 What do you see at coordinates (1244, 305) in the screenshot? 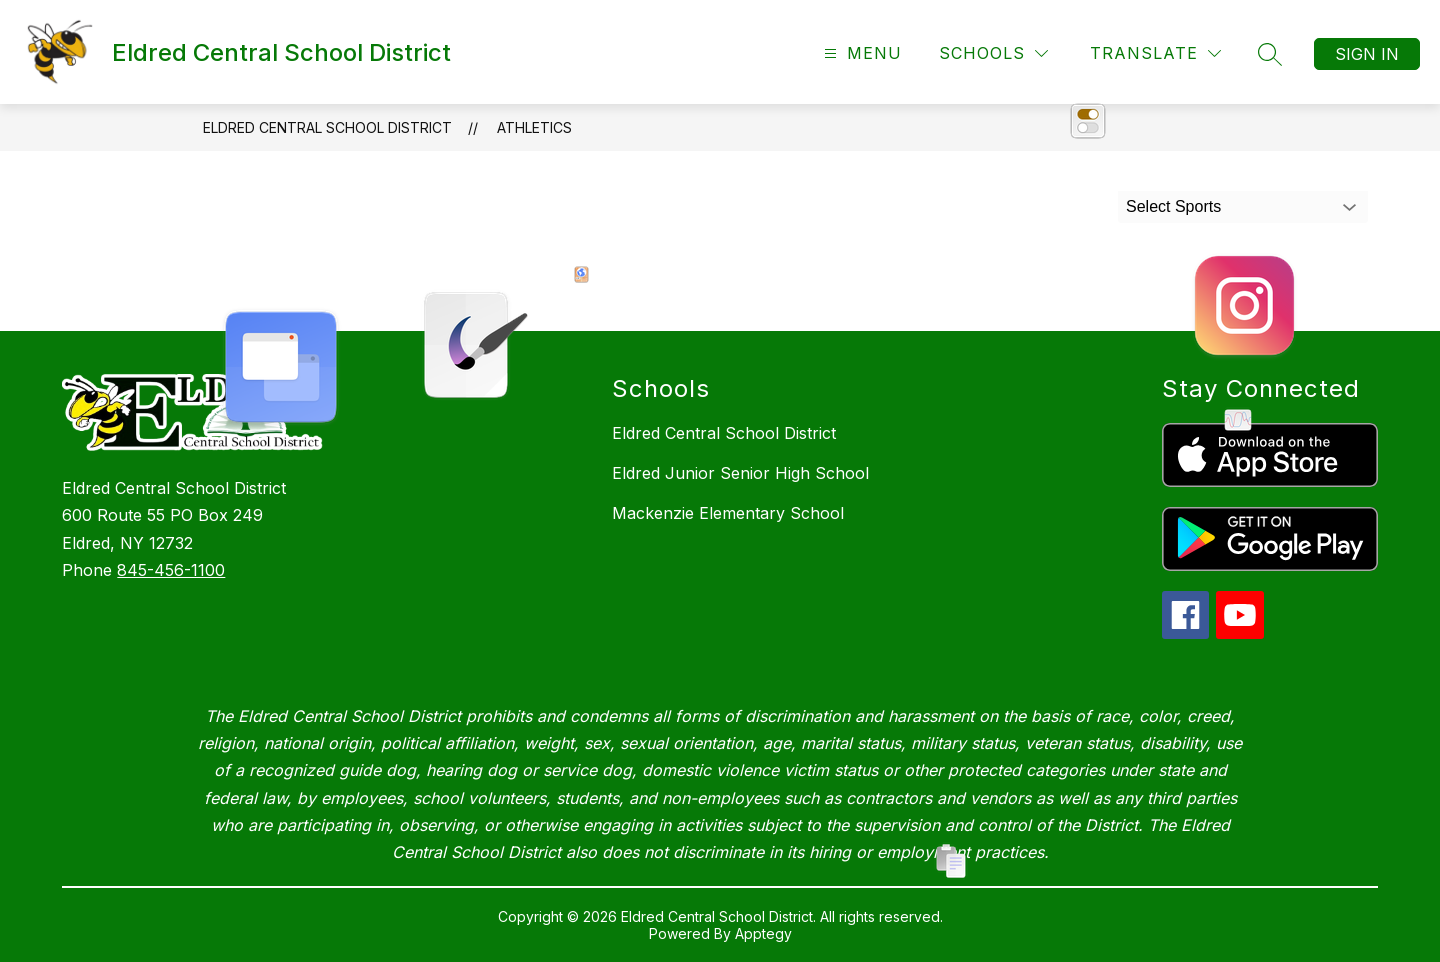
I see `open the Instagram app` at bounding box center [1244, 305].